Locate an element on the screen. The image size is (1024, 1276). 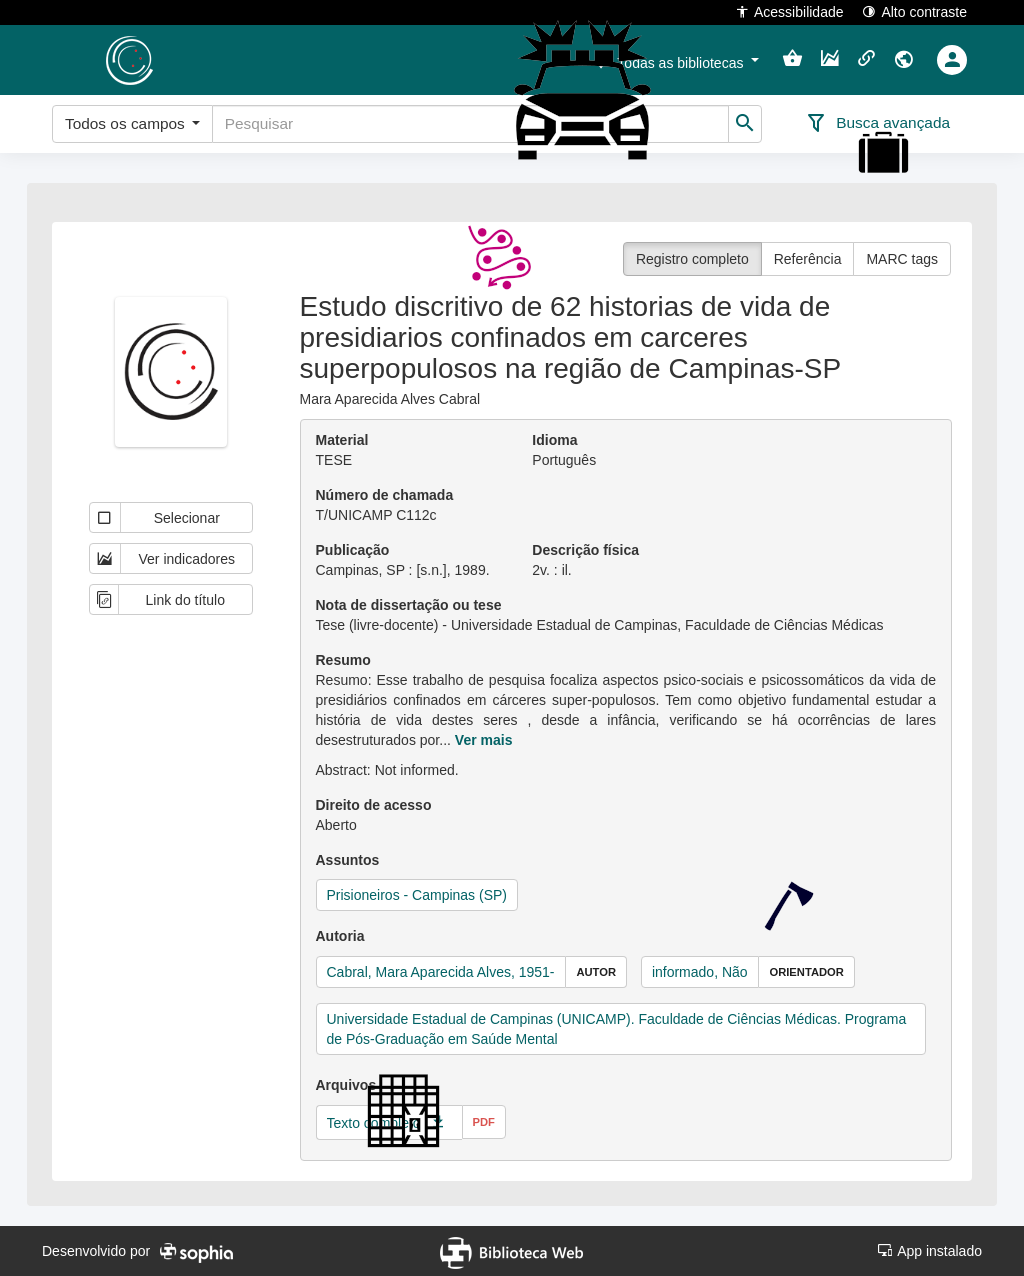
indicates a trapped or captured state is located at coordinates (403, 1106).